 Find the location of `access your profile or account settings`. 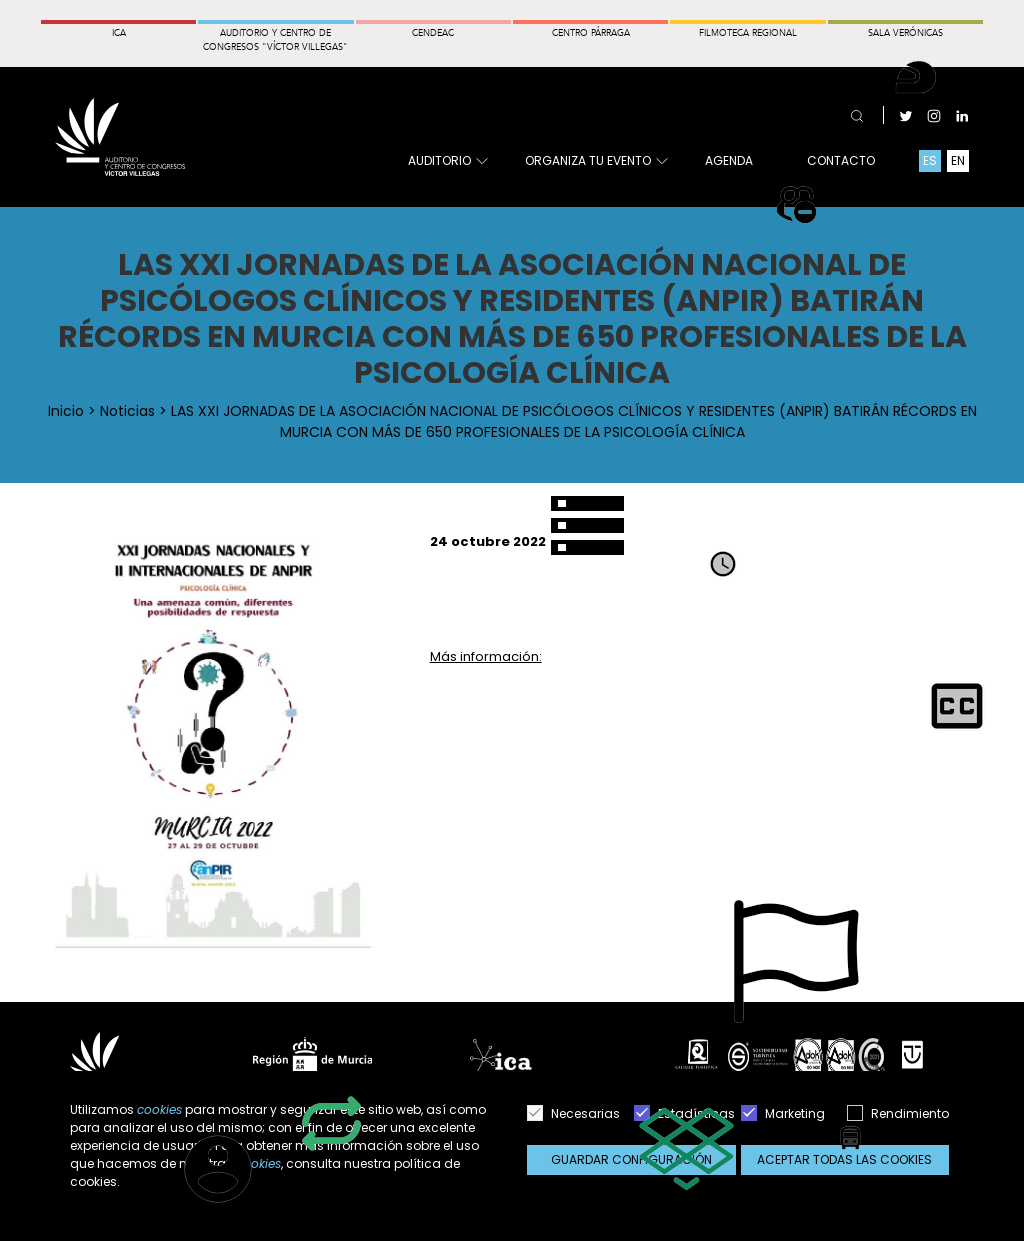

access your profile or account settings is located at coordinates (218, 1169).